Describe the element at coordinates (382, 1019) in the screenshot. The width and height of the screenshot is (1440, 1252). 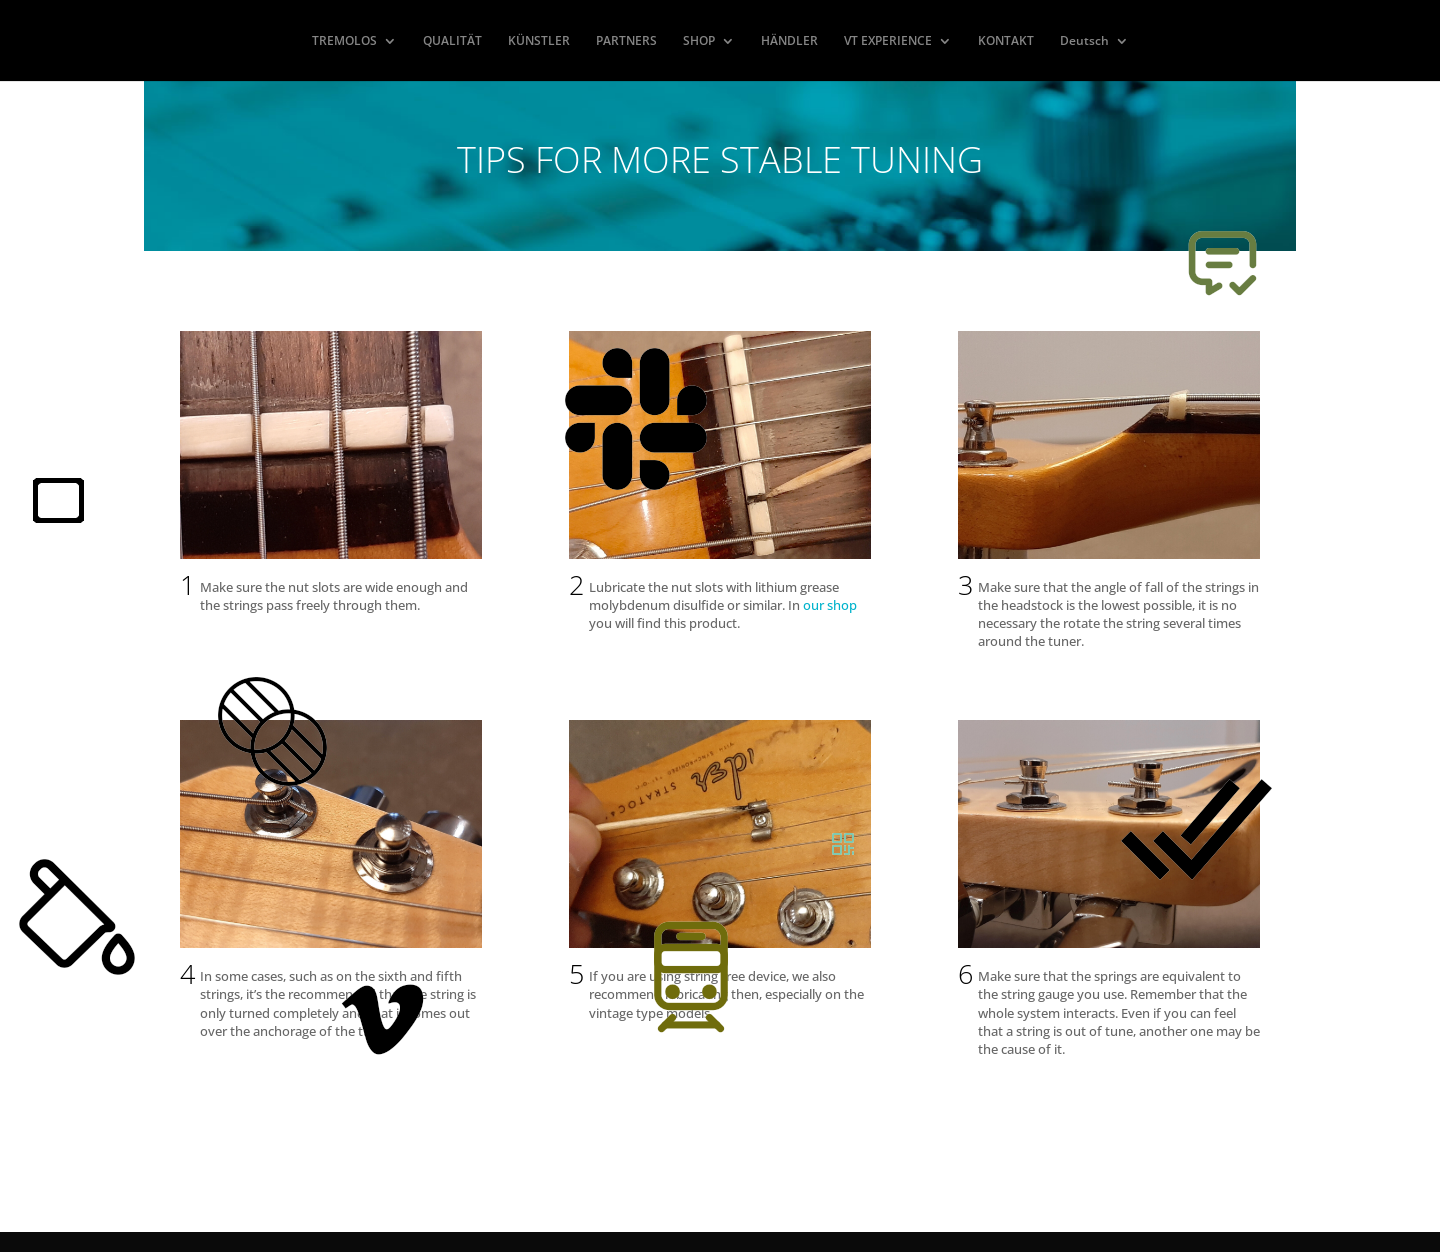
I see `open Vimeo app` at that location.